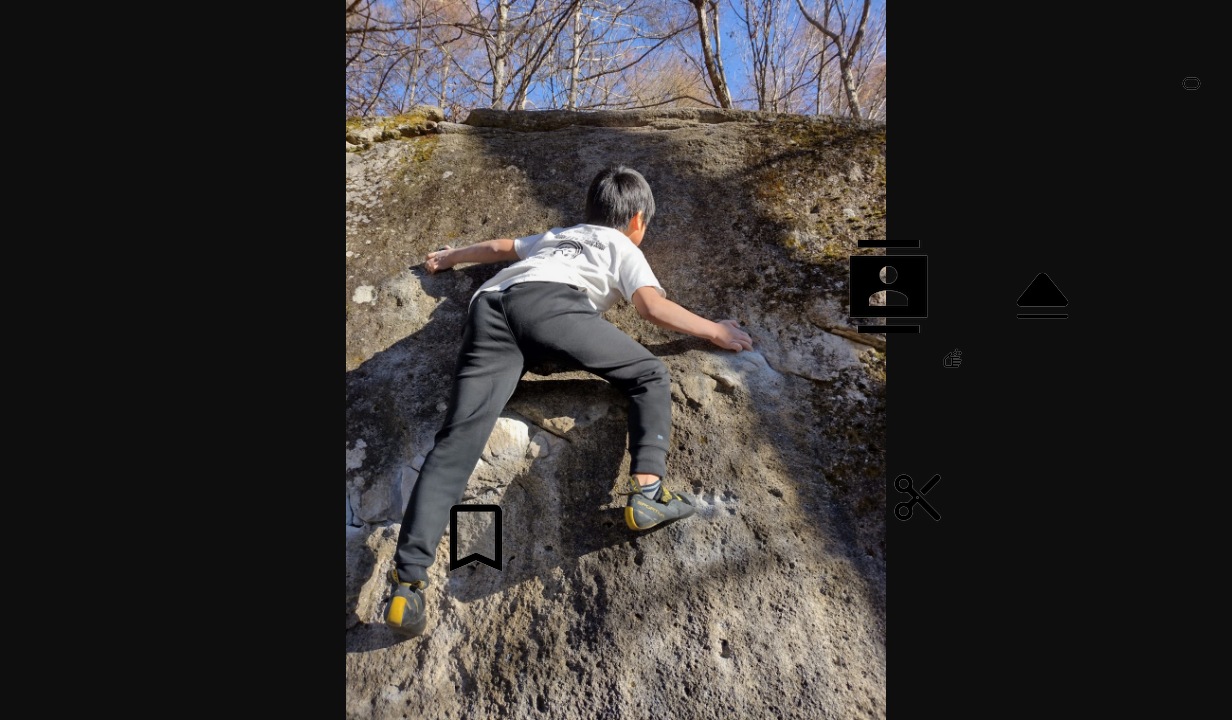 The height and width of the screenshot is (720, 1232). Describe the element at coordinates (476, 538) in the screenshot. I see `save this item for later` at that location.